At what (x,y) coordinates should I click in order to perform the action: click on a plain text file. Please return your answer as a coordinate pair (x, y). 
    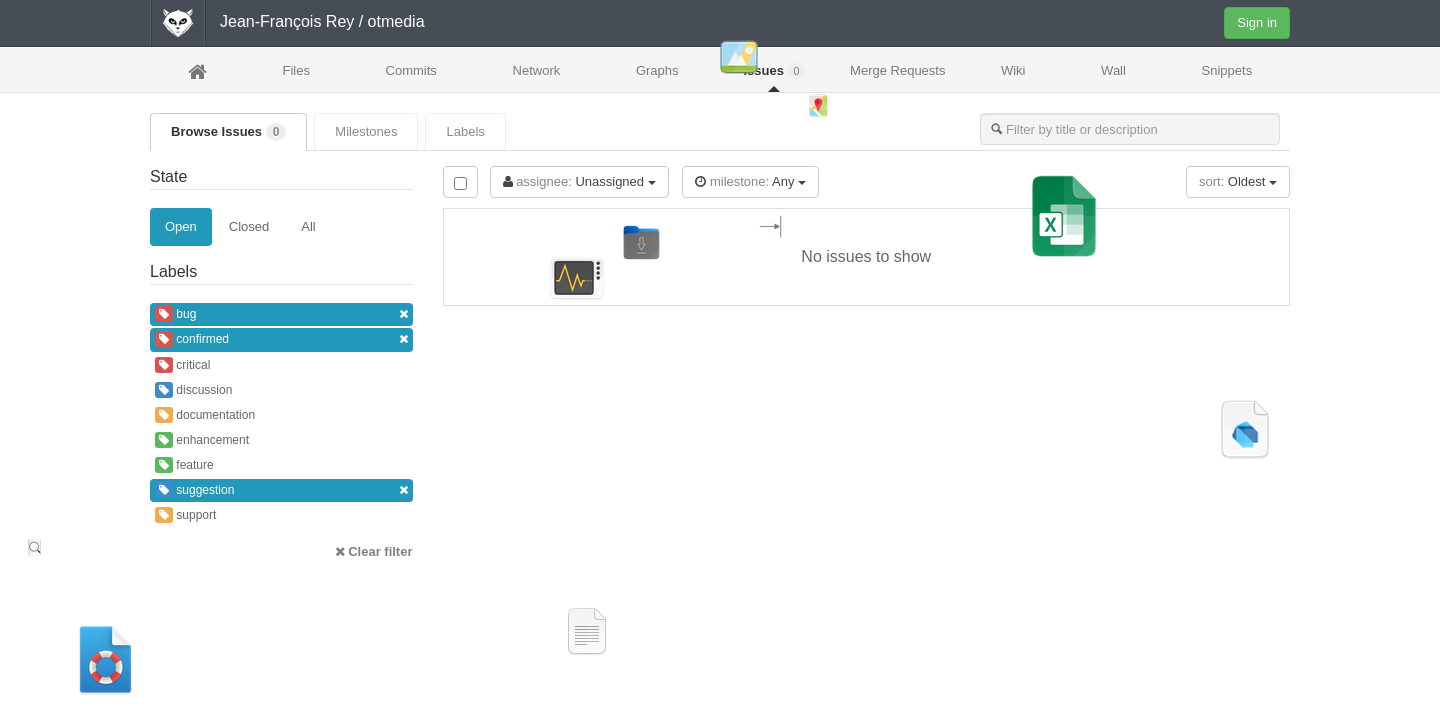
    Looking at the image, I should click on (587, 631).